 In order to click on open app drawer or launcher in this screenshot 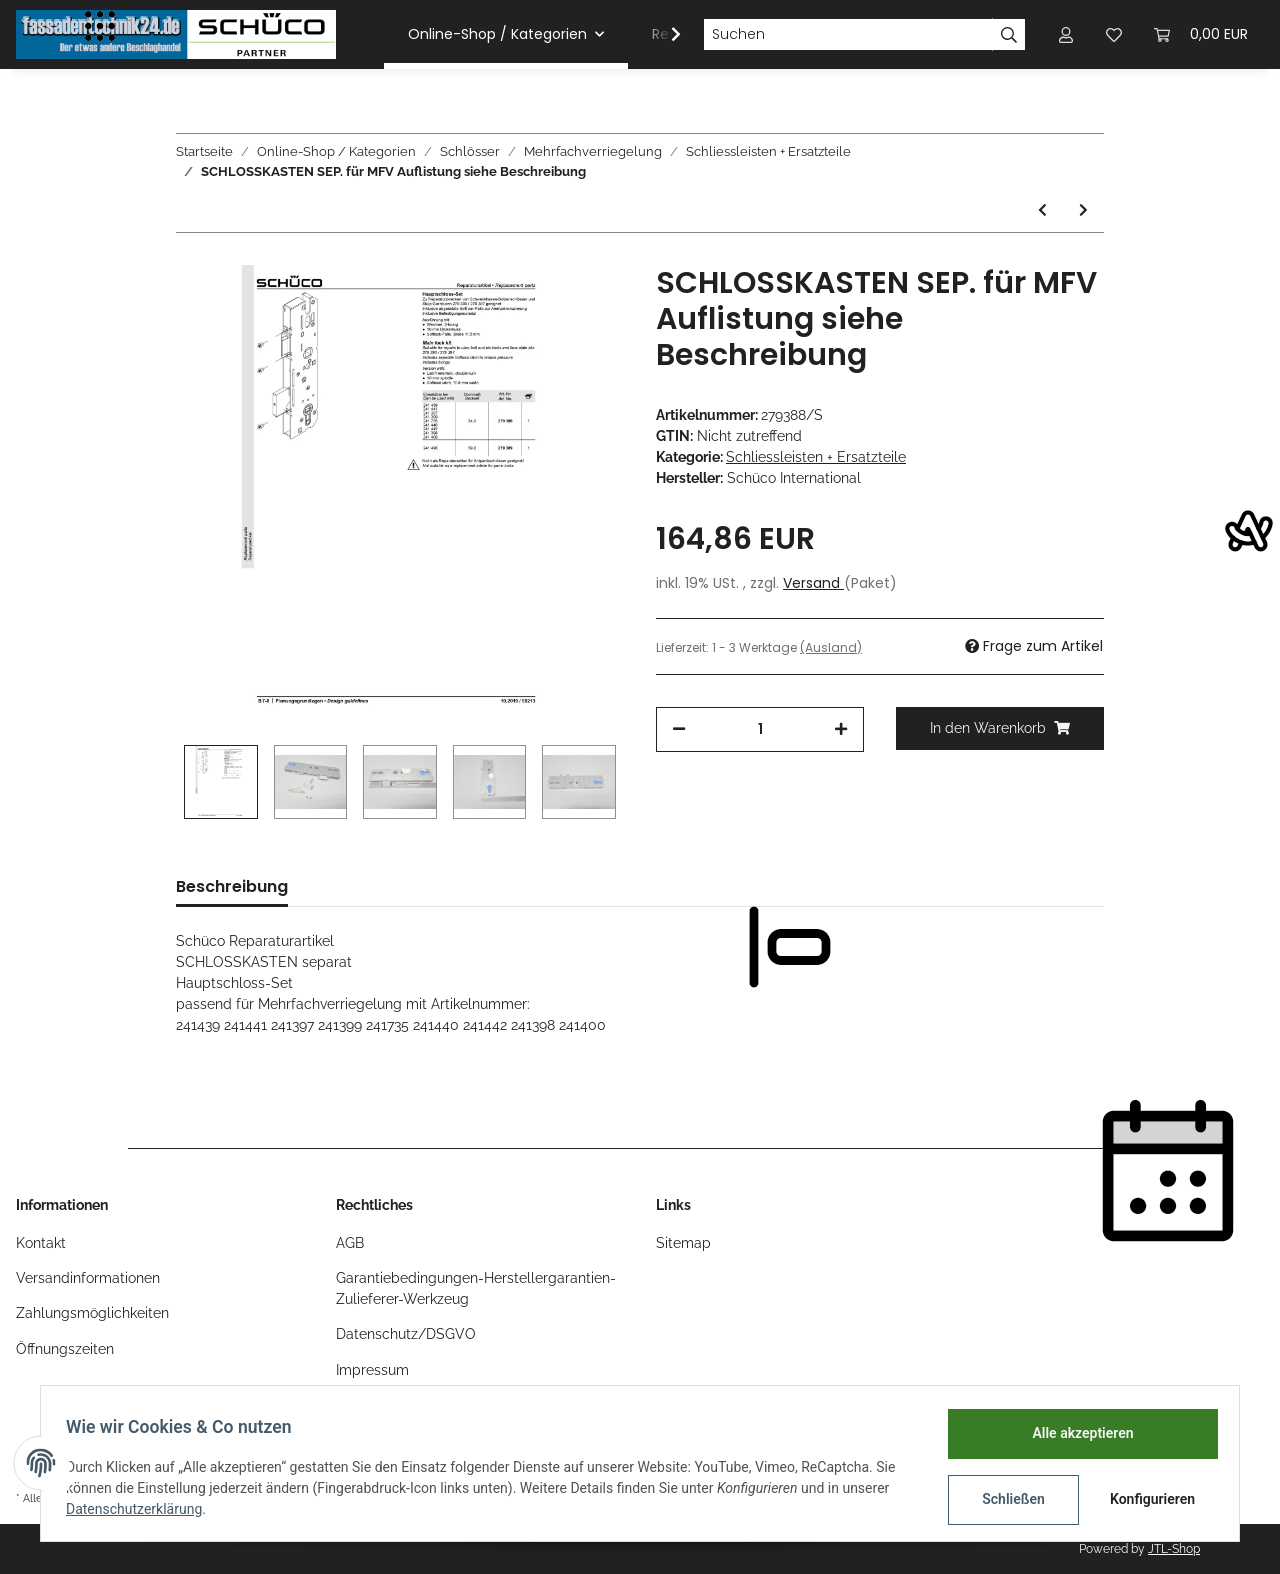, I will do `click(100, 26)`.